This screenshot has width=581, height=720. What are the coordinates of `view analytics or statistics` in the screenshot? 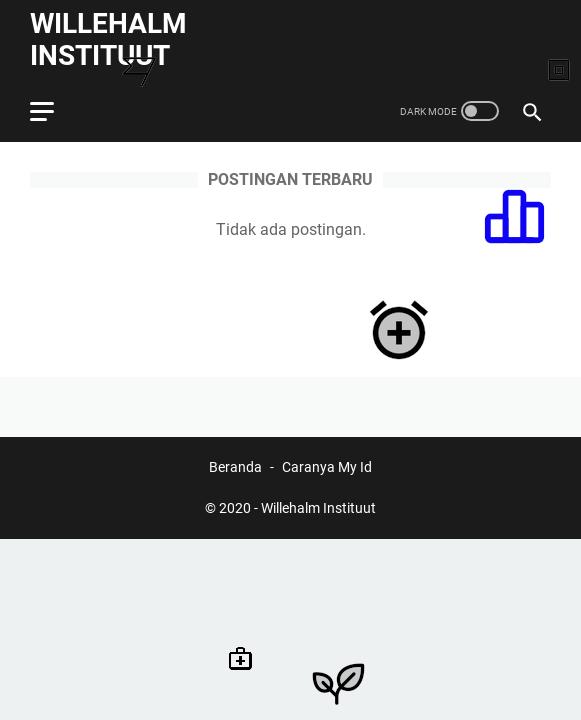 It's located at (514, 216).